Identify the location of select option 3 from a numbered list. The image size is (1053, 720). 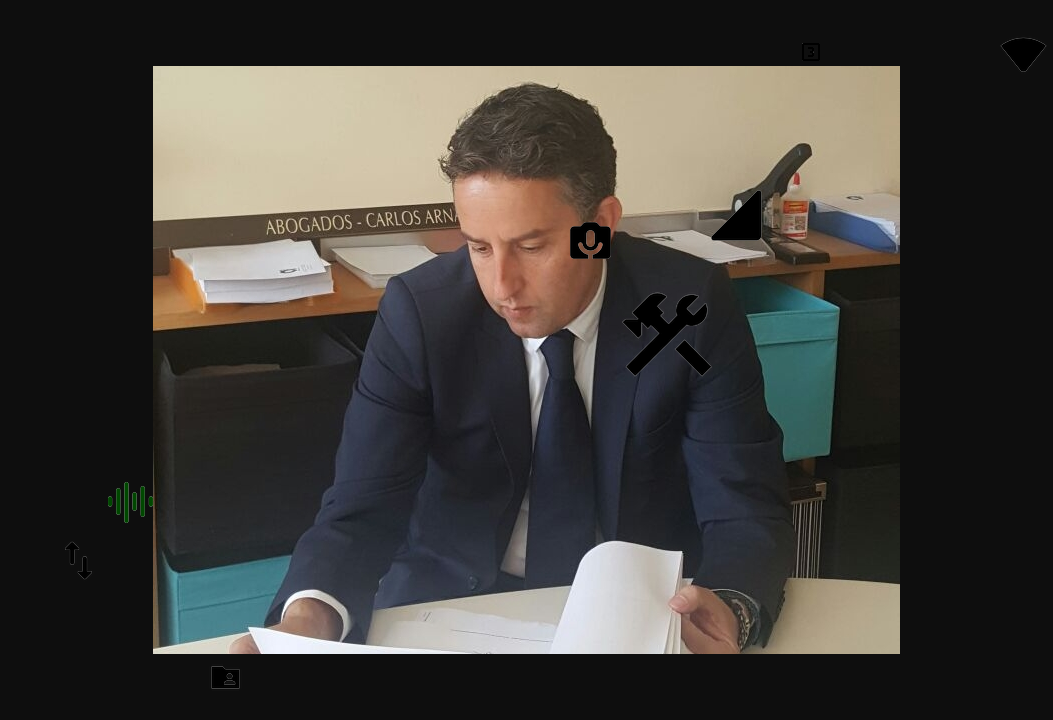
(811, 52).